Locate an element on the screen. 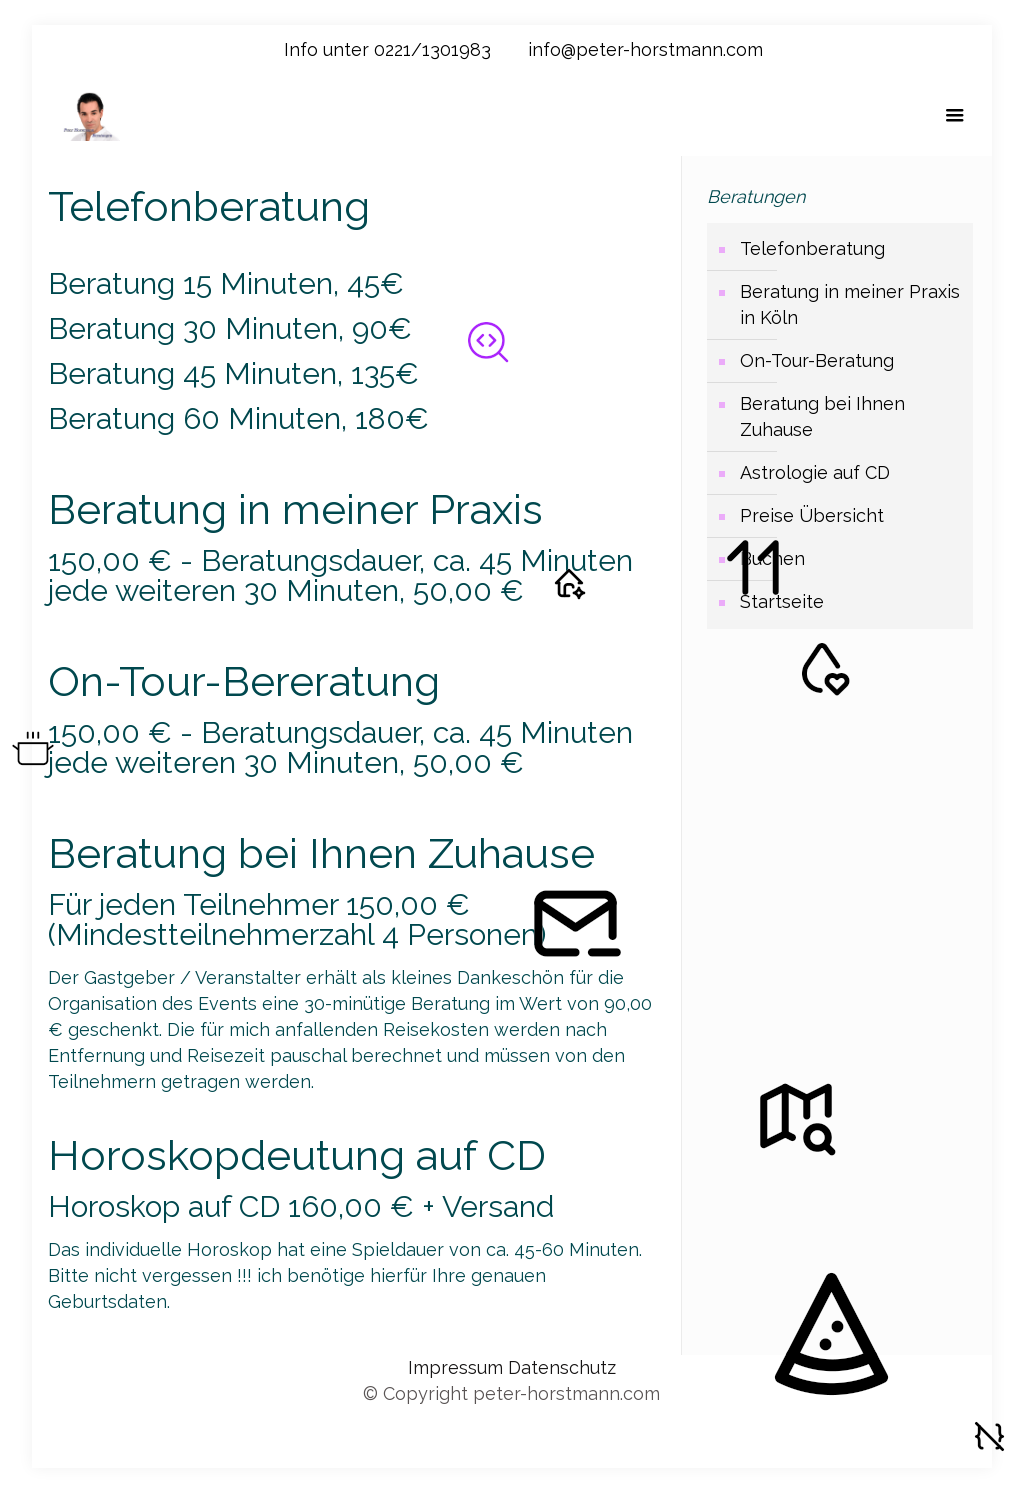  access smart home features is located at coordinates (569, 583).